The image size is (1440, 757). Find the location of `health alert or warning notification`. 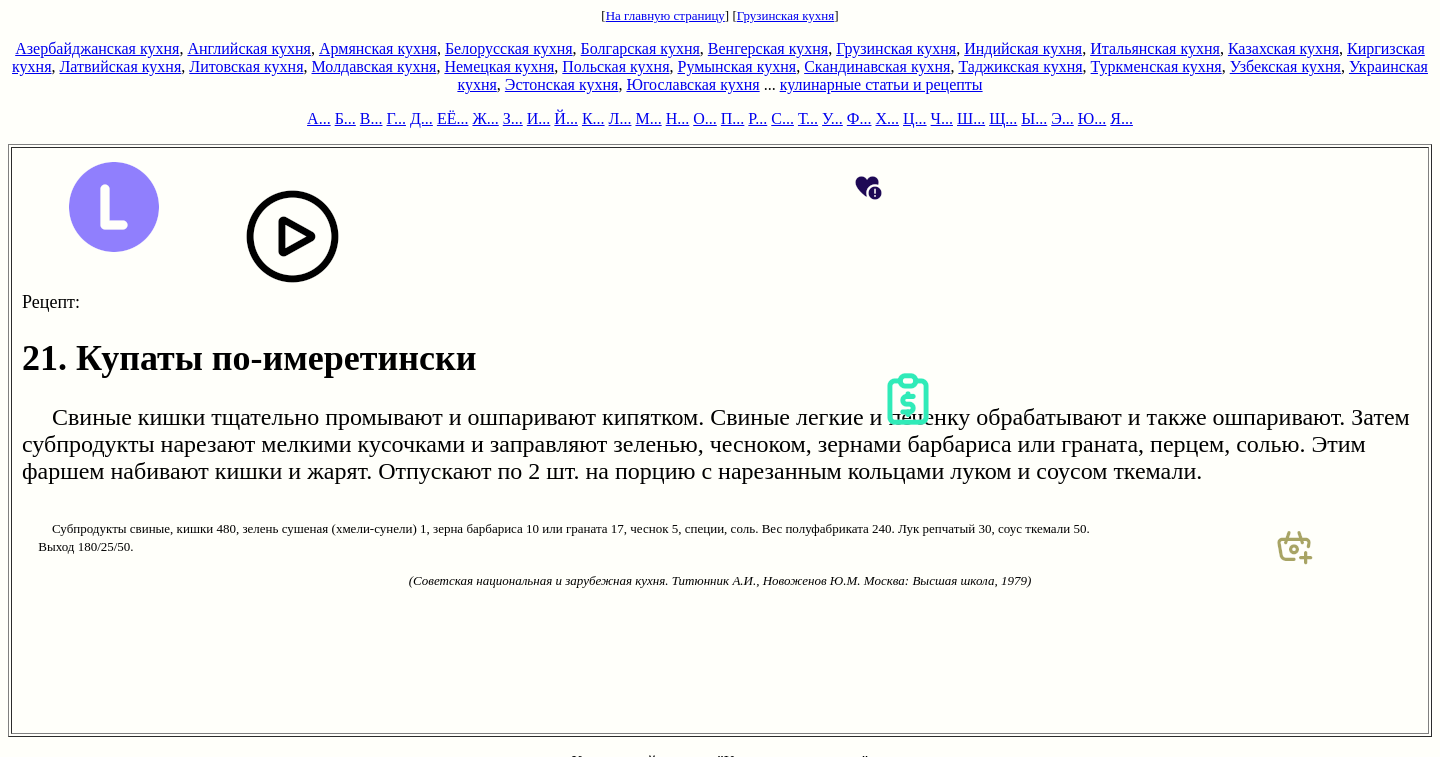

health alert or warning notification is located at coordinates (868, 186).